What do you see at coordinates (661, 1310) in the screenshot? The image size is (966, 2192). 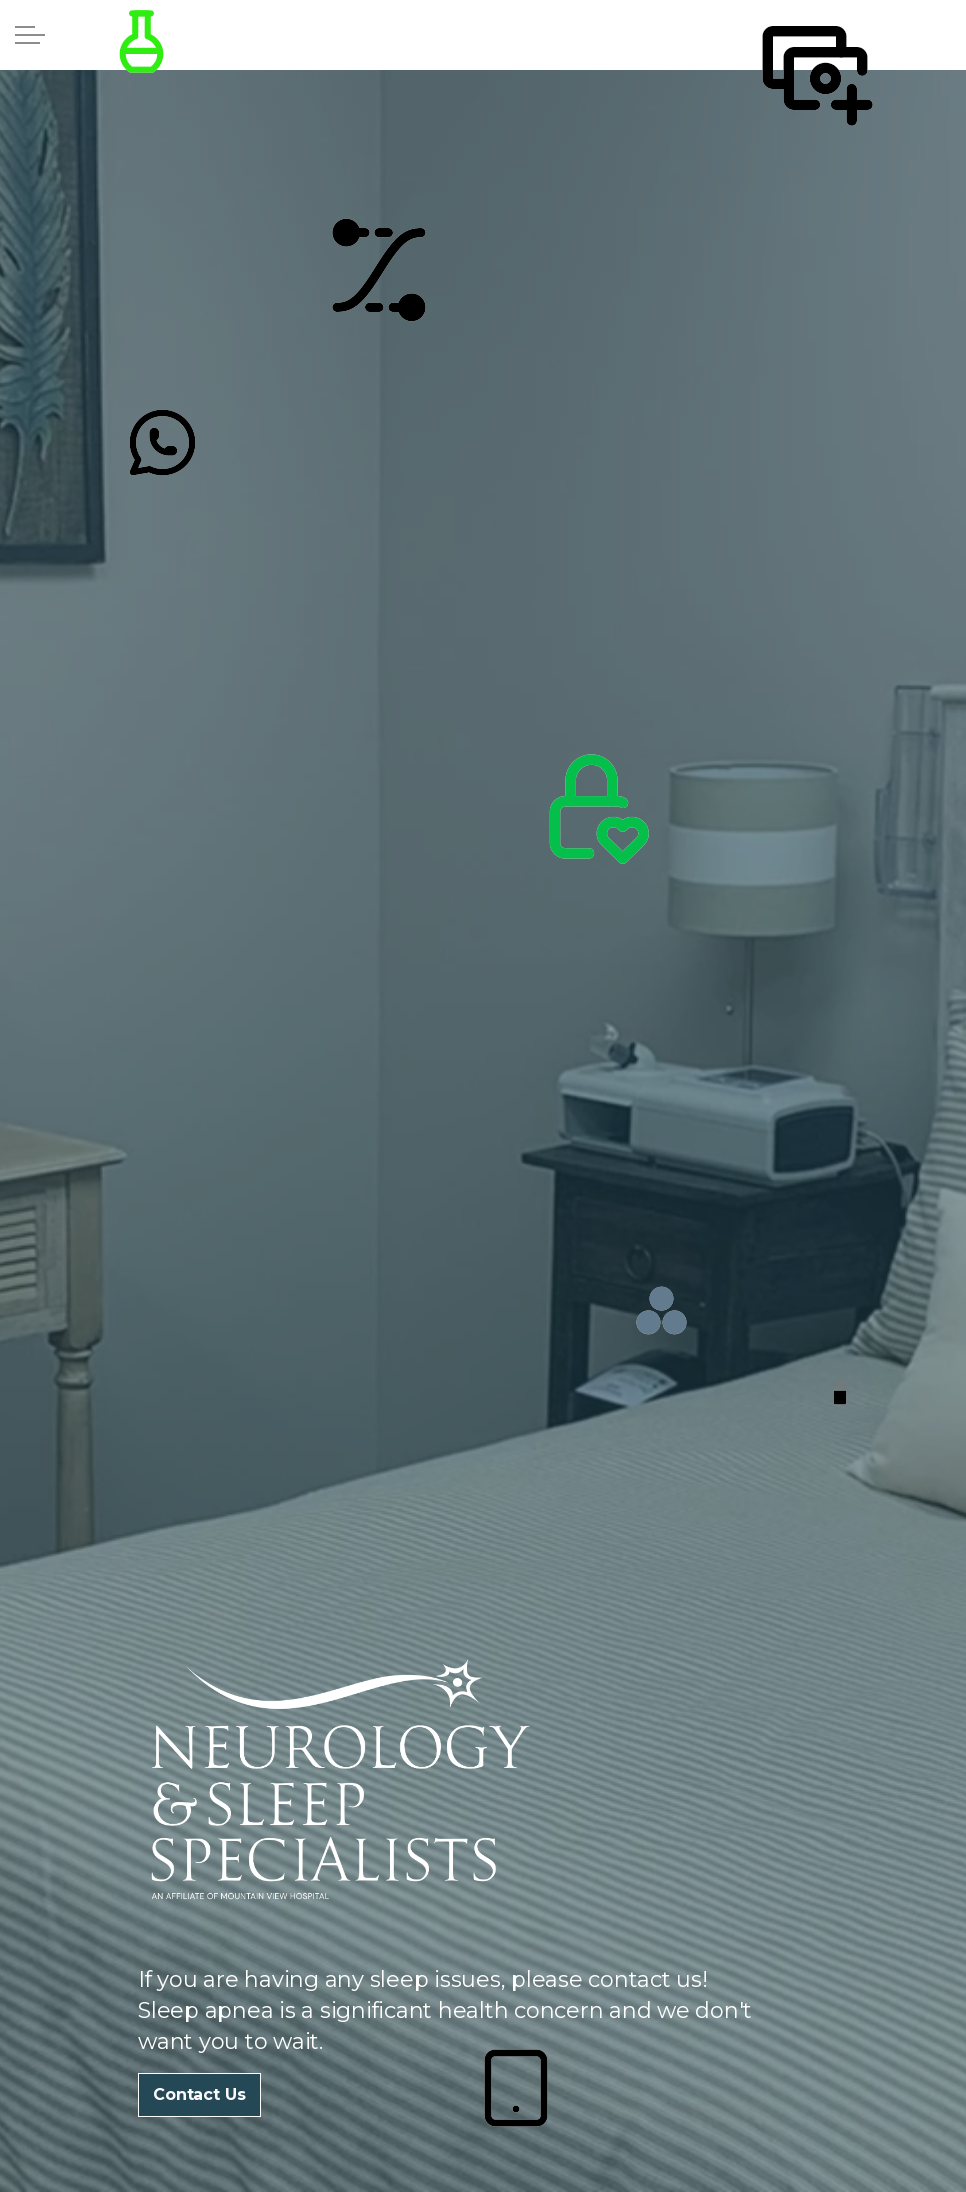 I see `view connected accounts or integrations` at bounding box center [661, 1310].